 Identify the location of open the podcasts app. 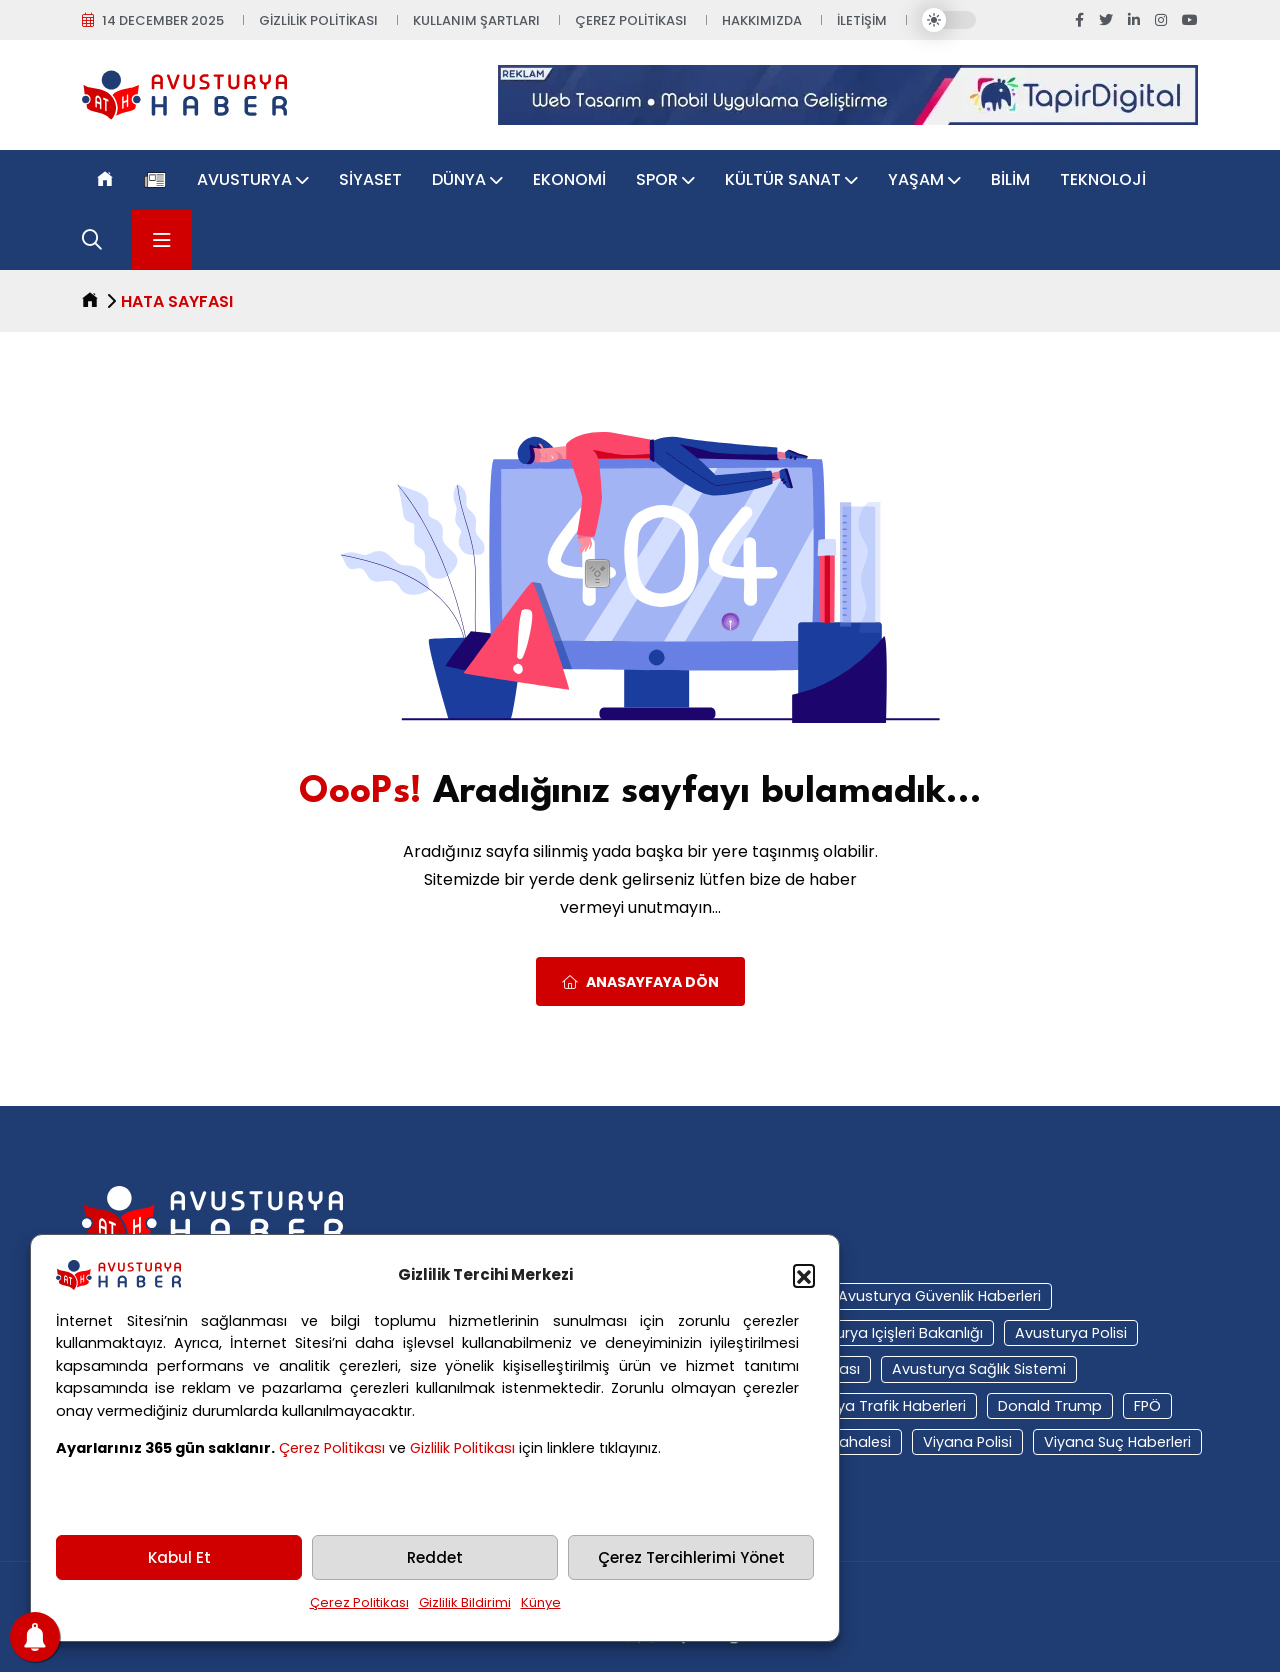
(730, 621).